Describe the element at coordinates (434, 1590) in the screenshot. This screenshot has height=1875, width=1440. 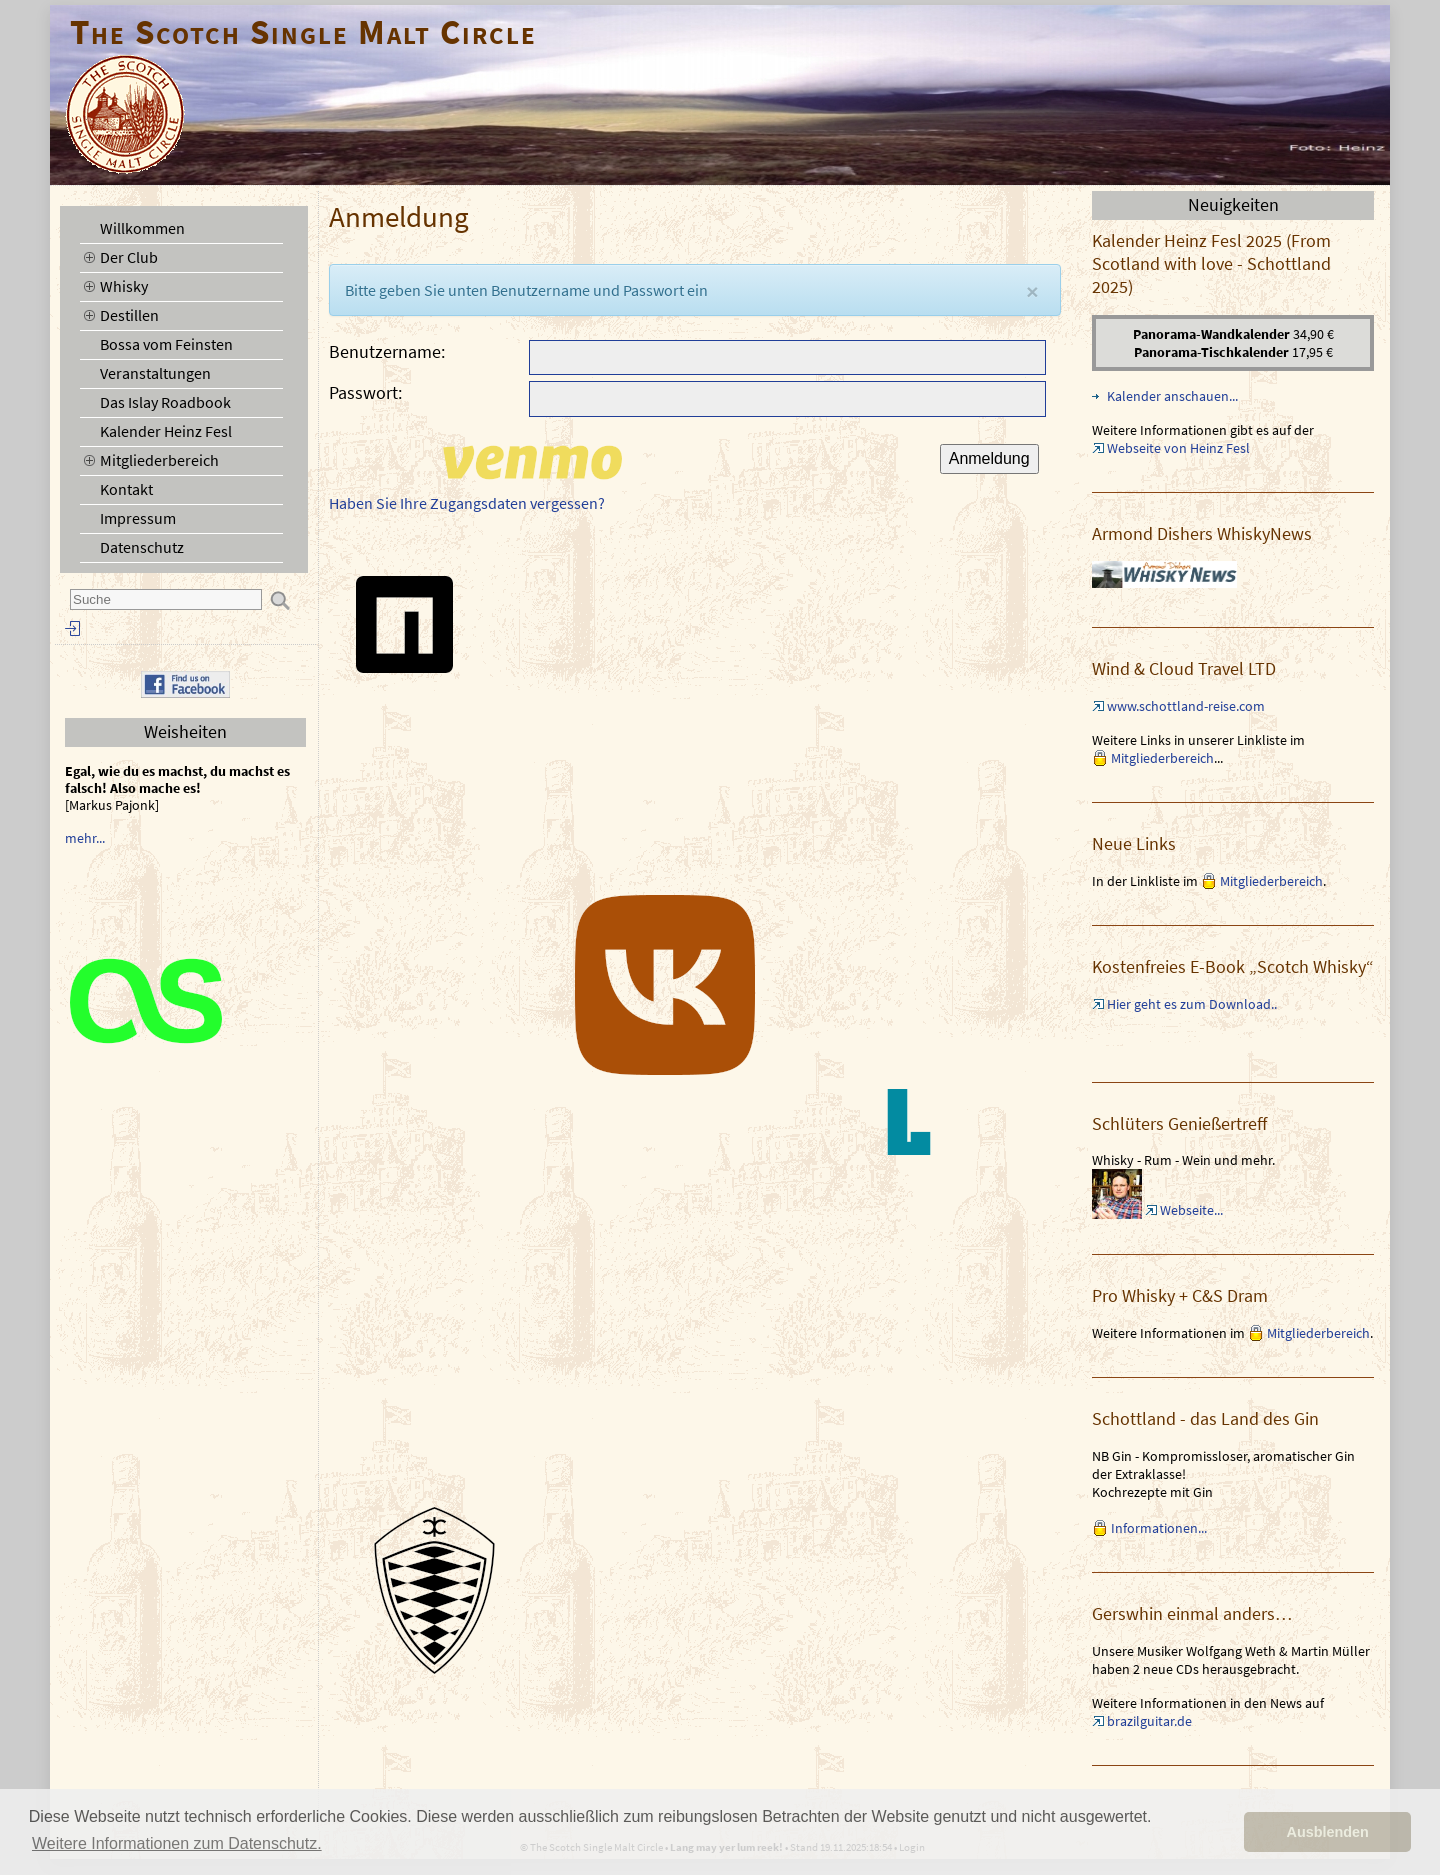
I see `visit the Koenigsegg website or app` at that location.